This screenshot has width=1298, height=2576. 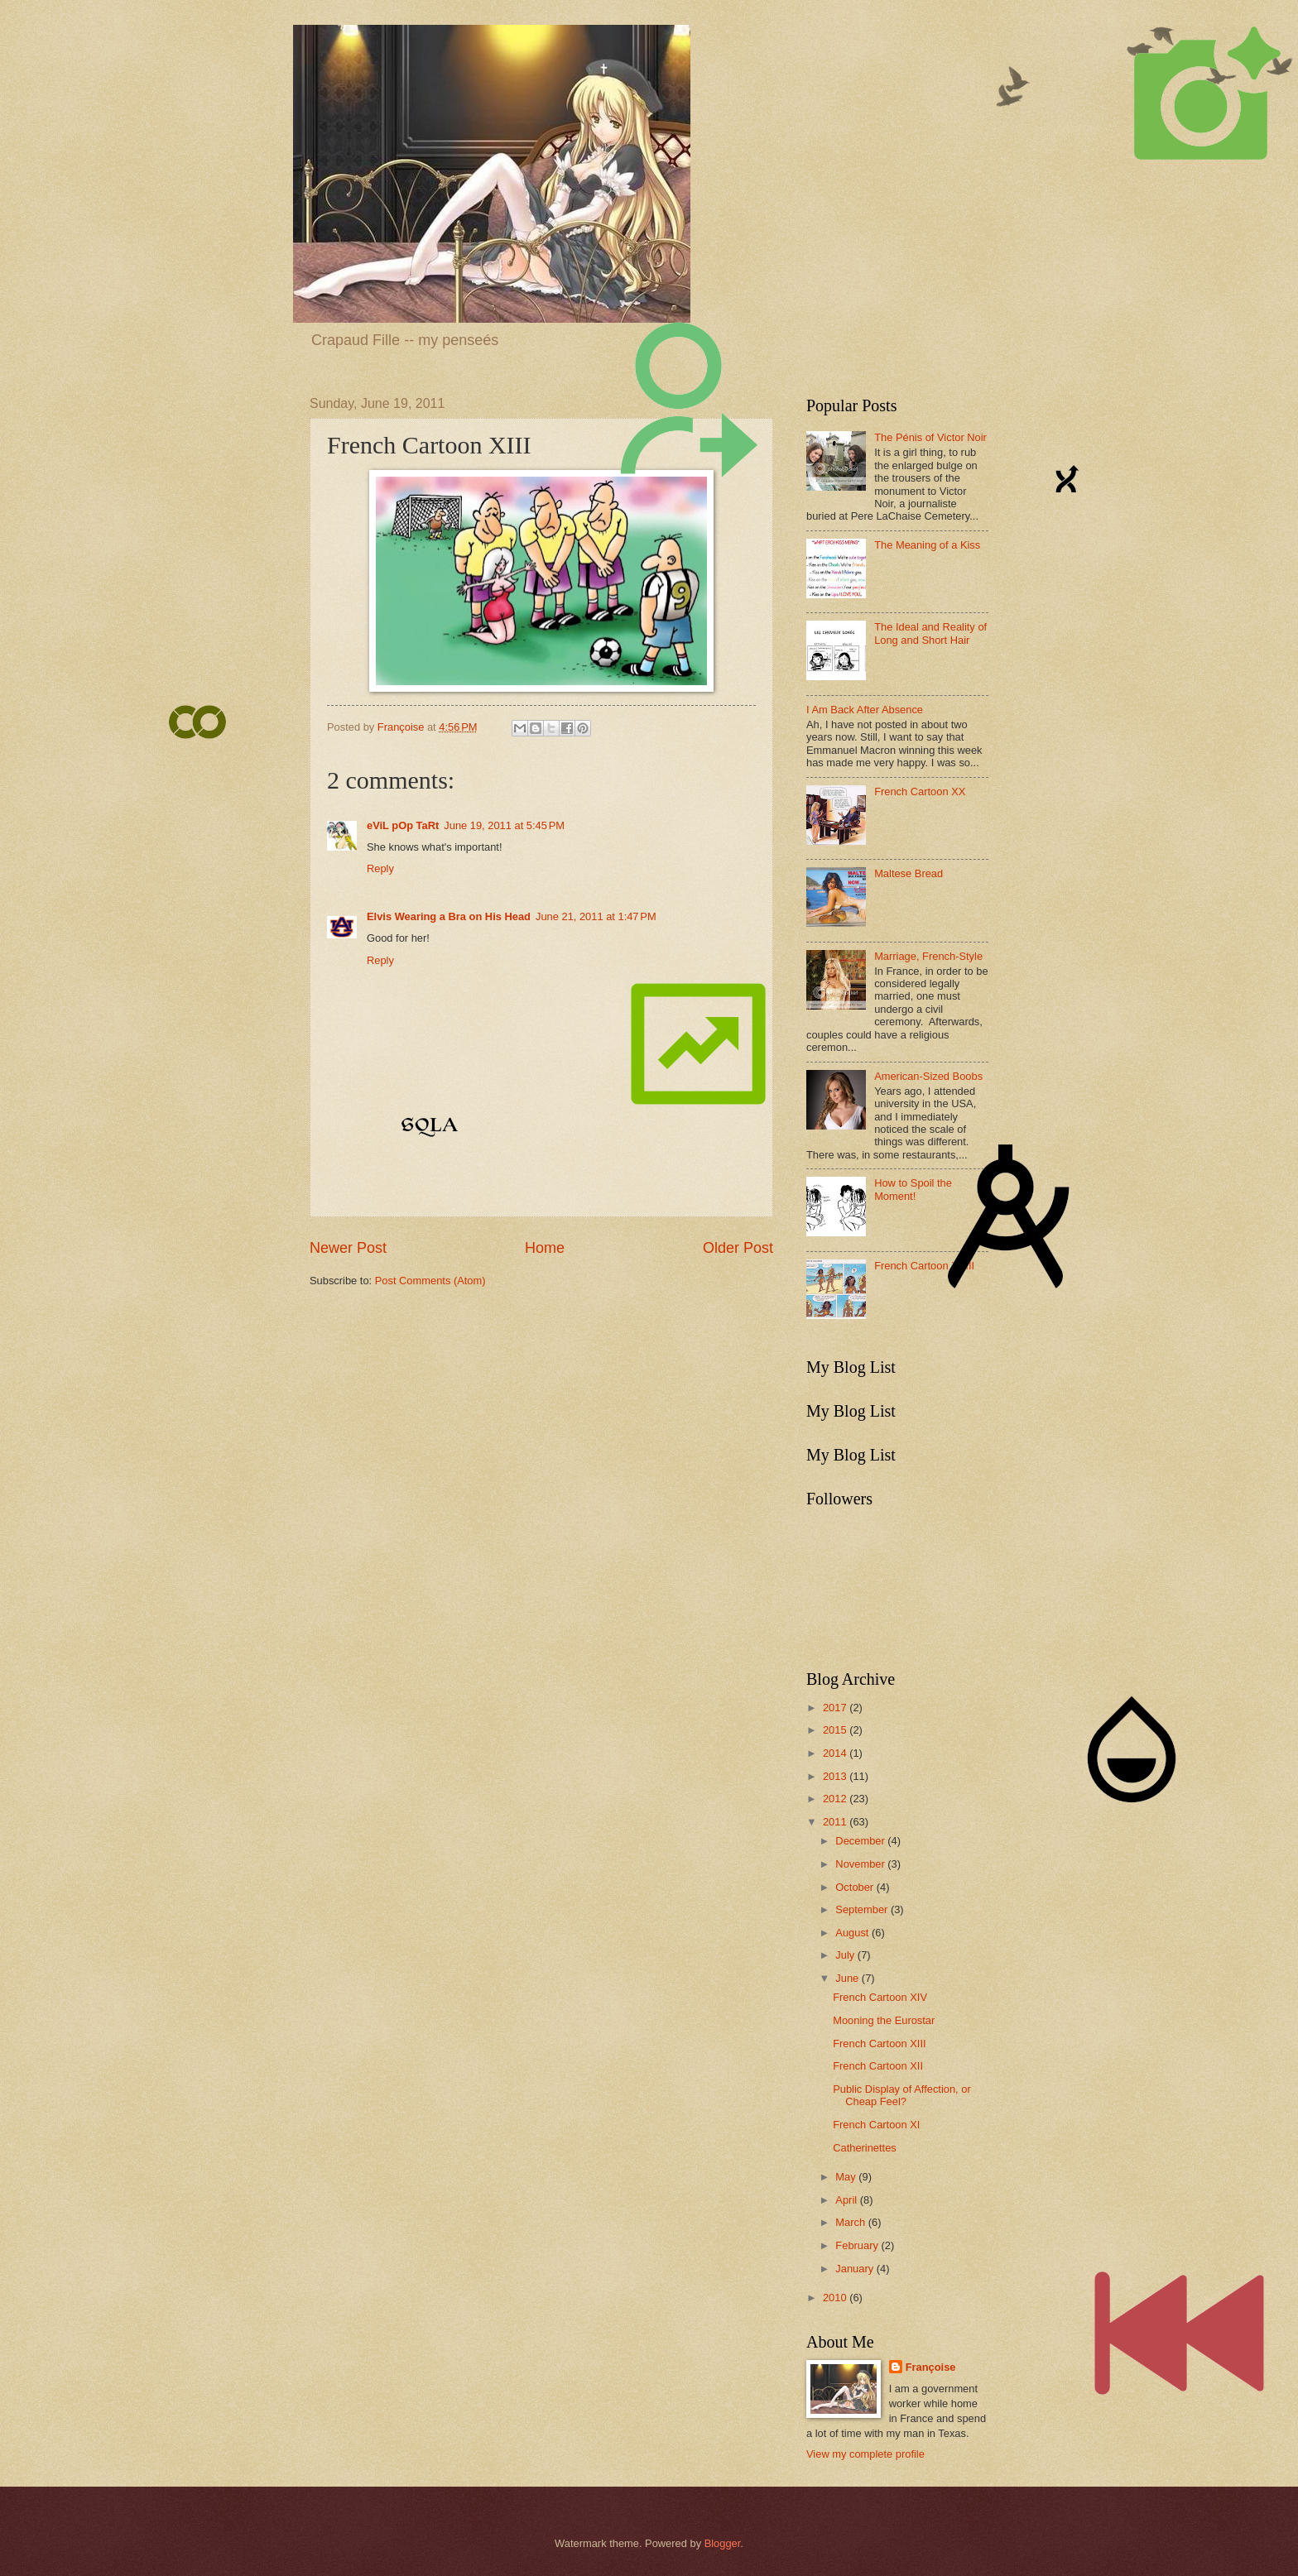 I want to click on share user profile with others, so click(x=678, y=401).